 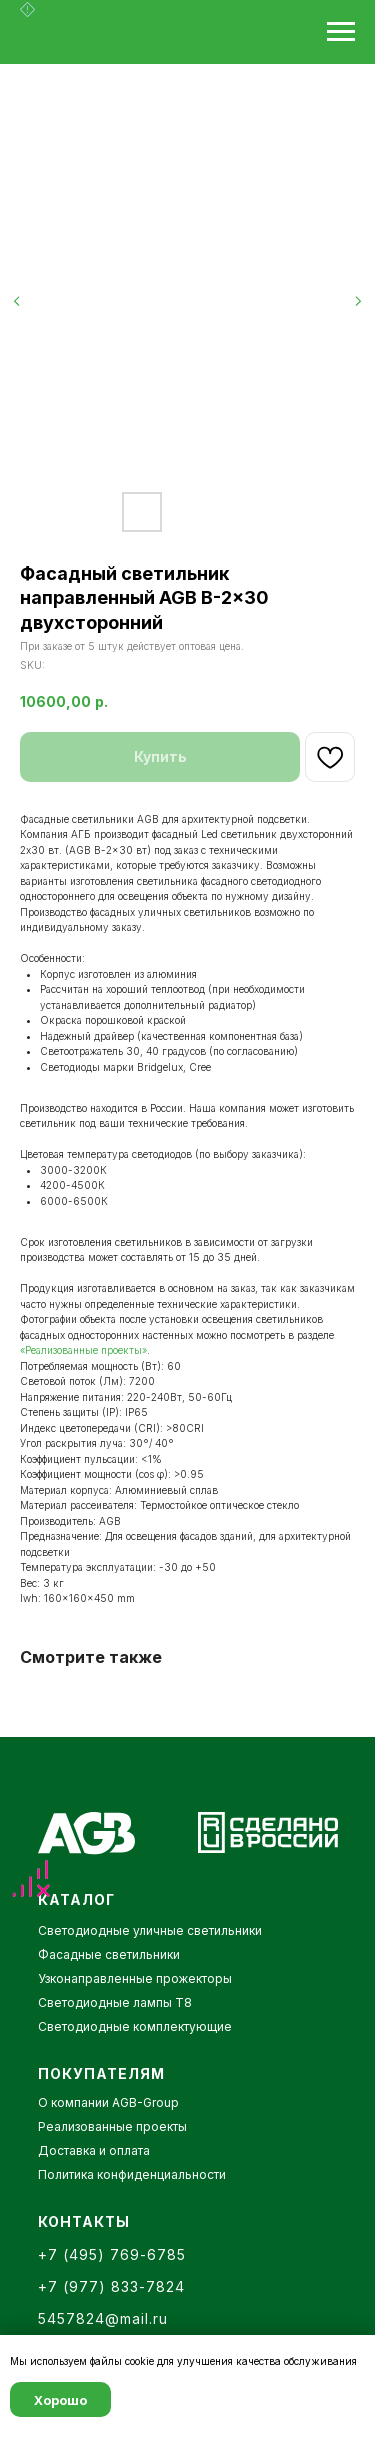 I want to click on no cellular signal available, so click(x=32, y=1881).